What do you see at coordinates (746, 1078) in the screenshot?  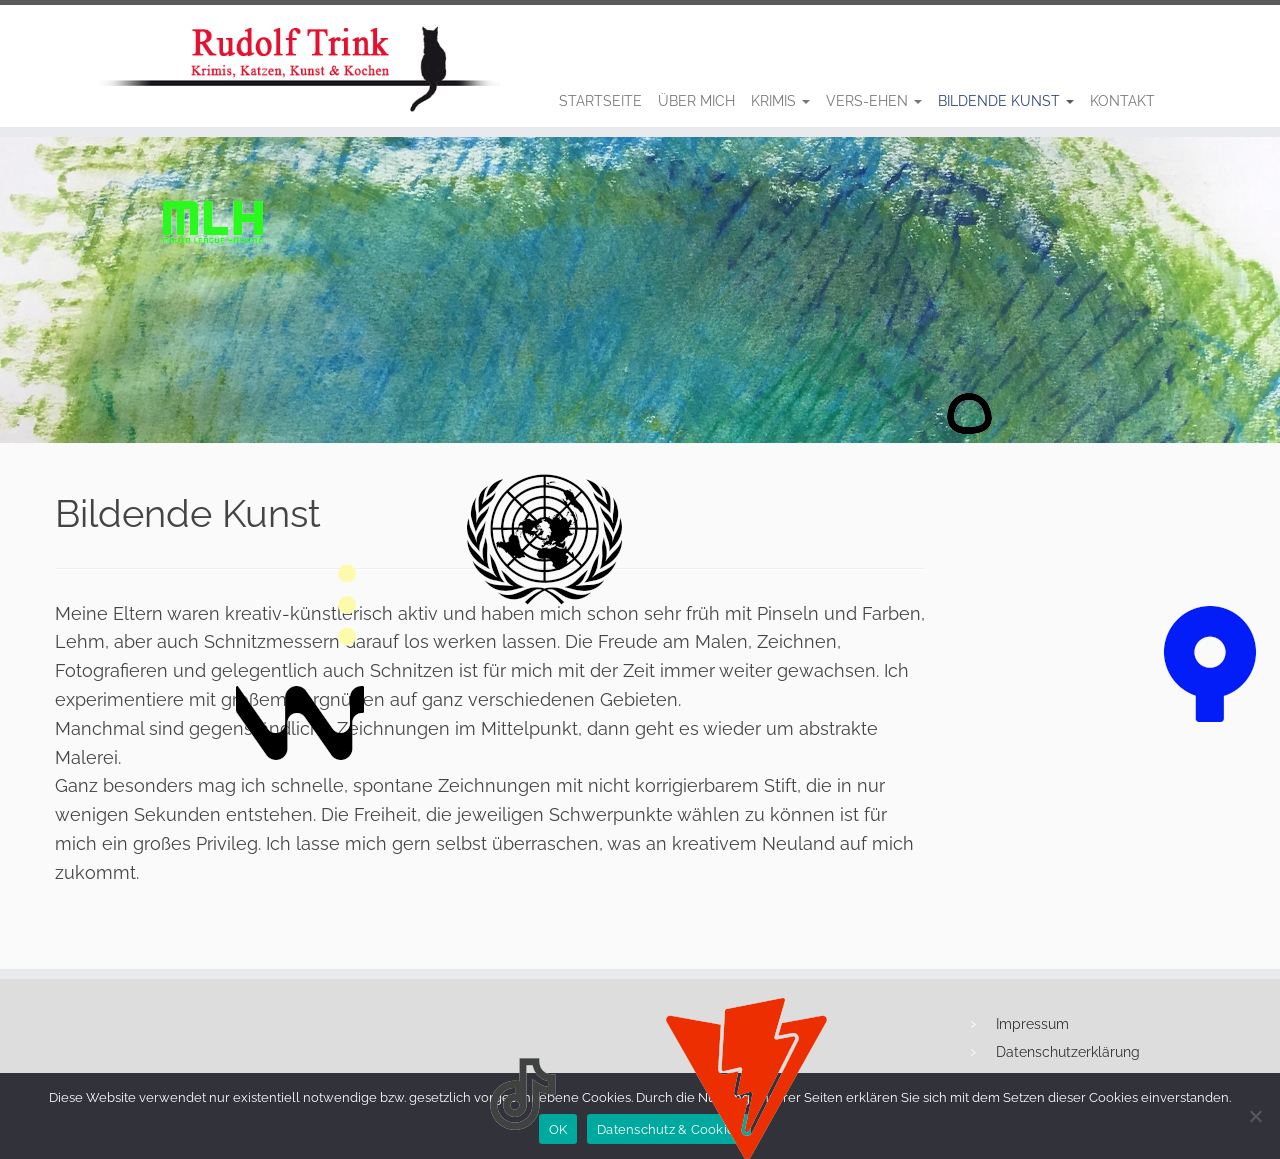 I see `vite framework logo` at bounding box center [746, 1078].